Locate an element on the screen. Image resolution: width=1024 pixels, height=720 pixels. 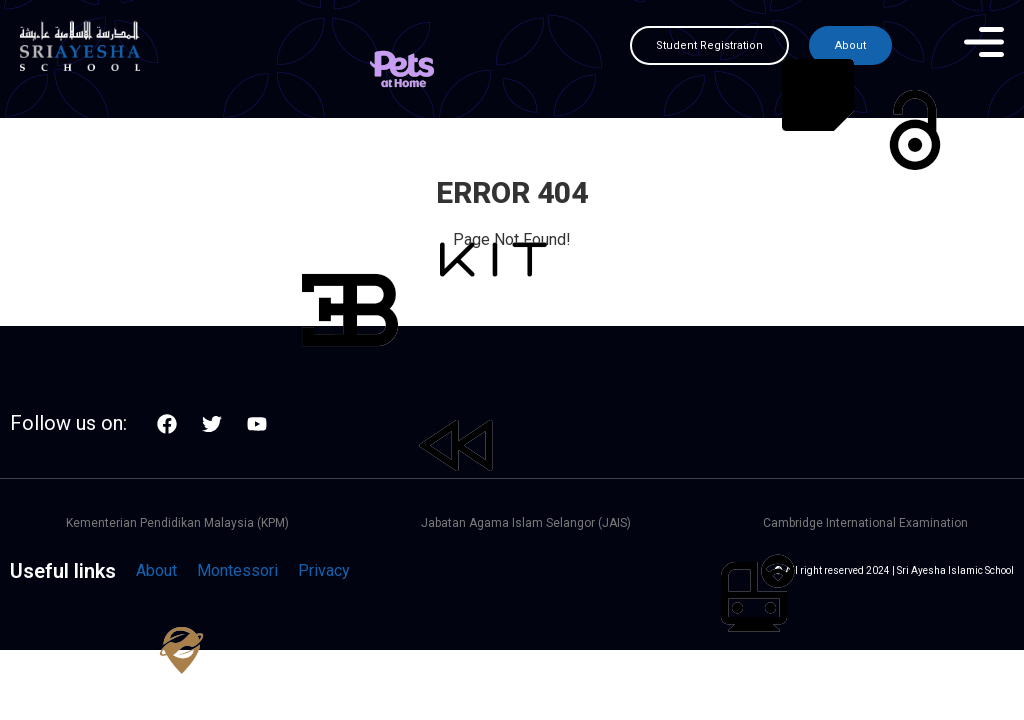
indicates open access content available without subscription is located at coordinates (915, 130).